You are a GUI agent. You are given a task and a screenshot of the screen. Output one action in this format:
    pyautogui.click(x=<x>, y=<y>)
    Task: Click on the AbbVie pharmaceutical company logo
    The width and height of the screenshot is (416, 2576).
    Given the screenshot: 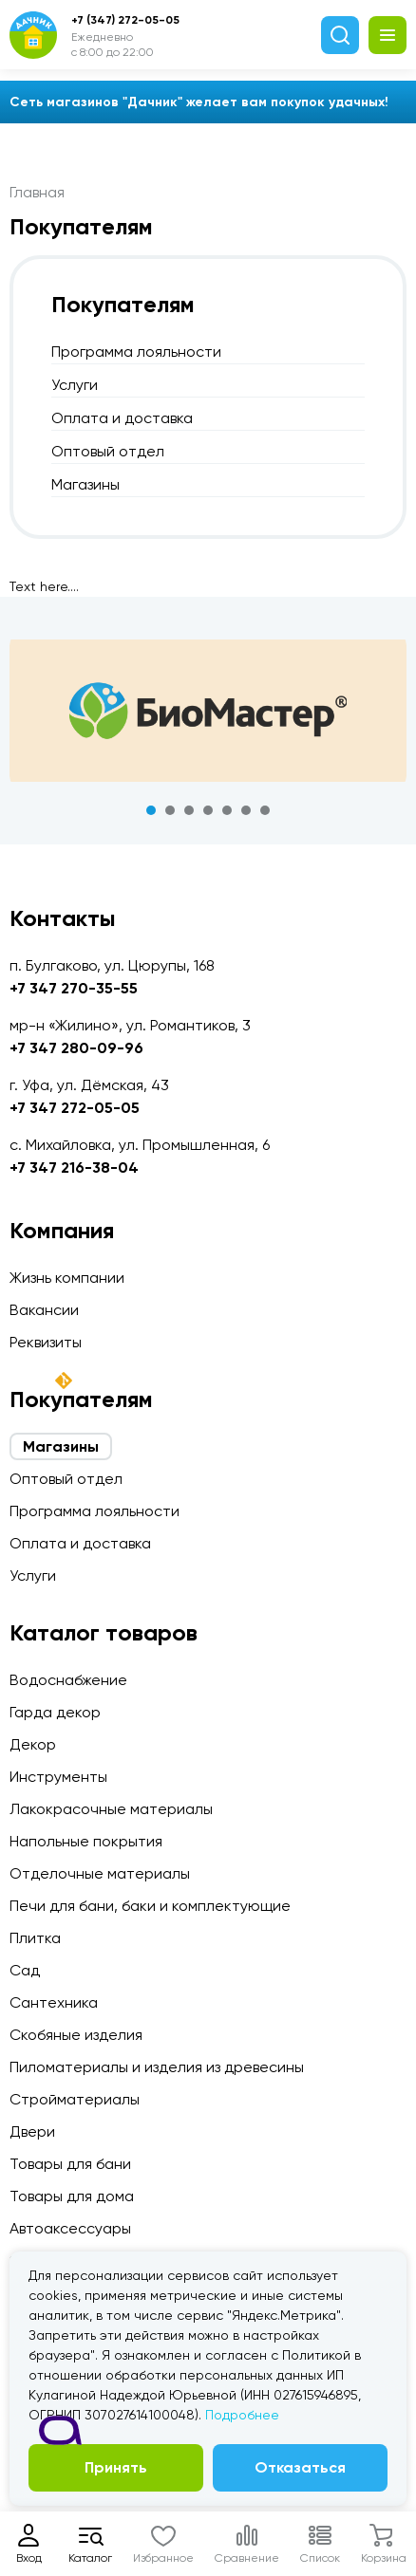 What is the action you would take?
    pyautogui.click(x=60, y=2430)
    